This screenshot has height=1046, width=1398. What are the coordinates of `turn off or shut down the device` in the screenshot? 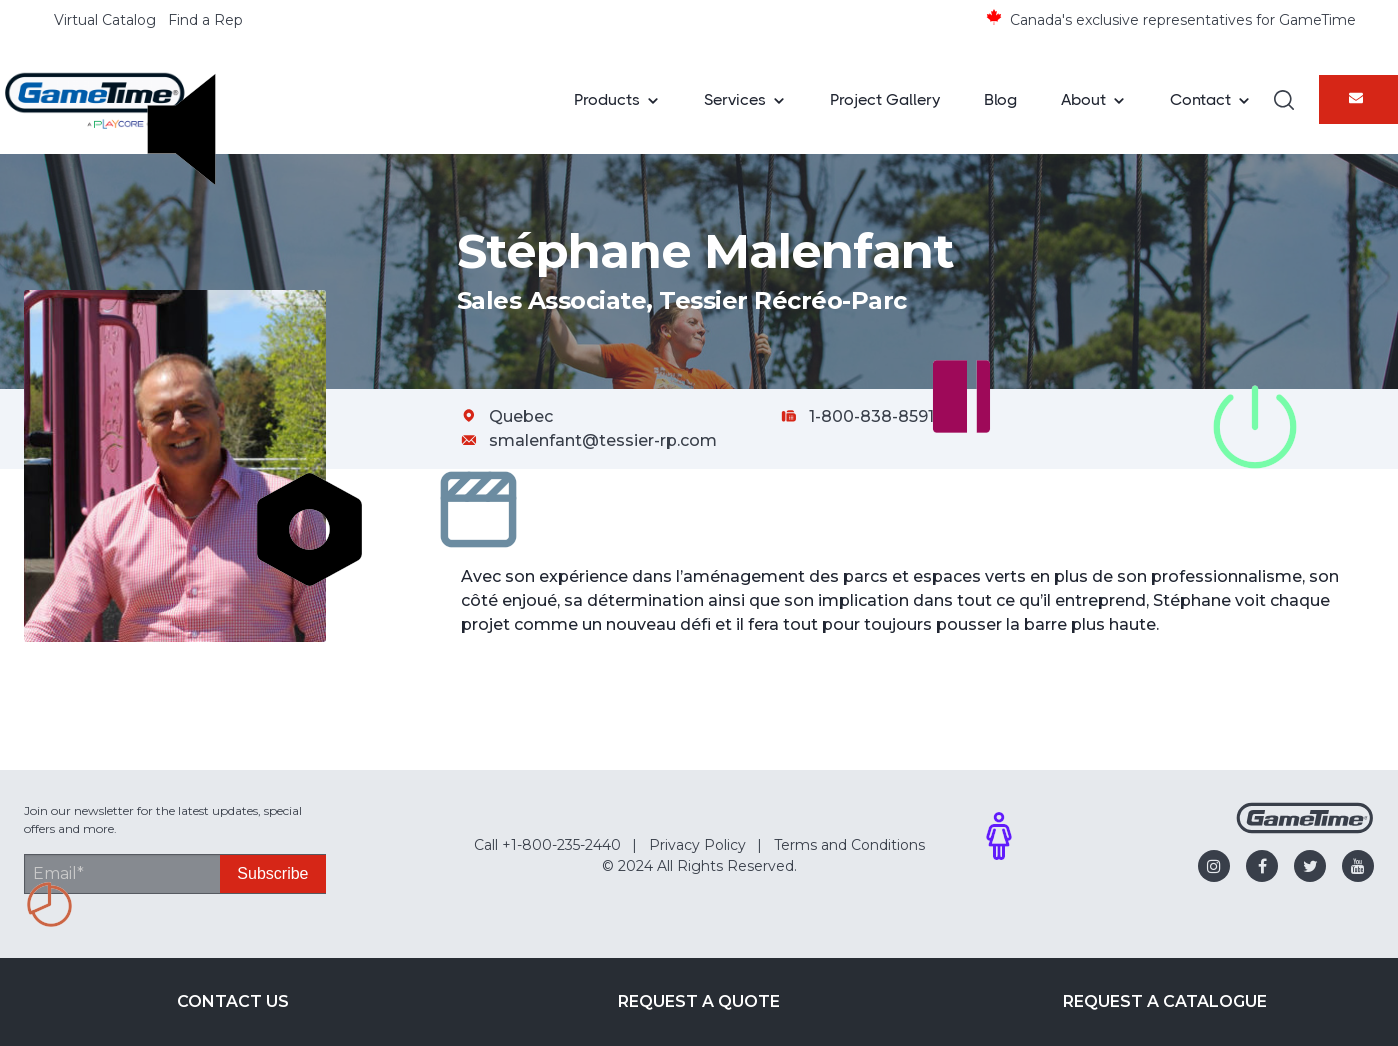 It's located at (1255, 427).